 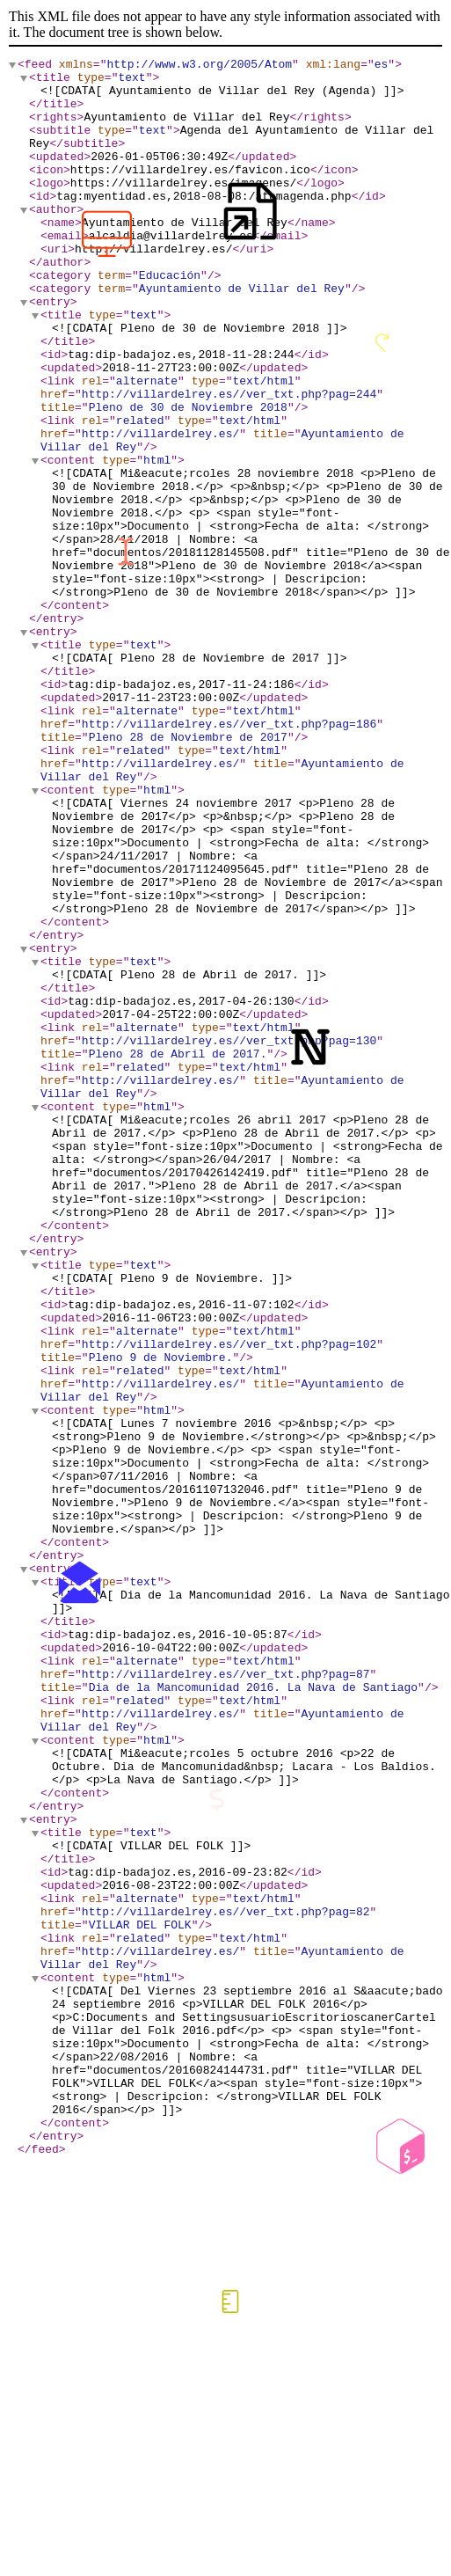 I want to click on indicates an active text input field, so click(x=126, y=552).